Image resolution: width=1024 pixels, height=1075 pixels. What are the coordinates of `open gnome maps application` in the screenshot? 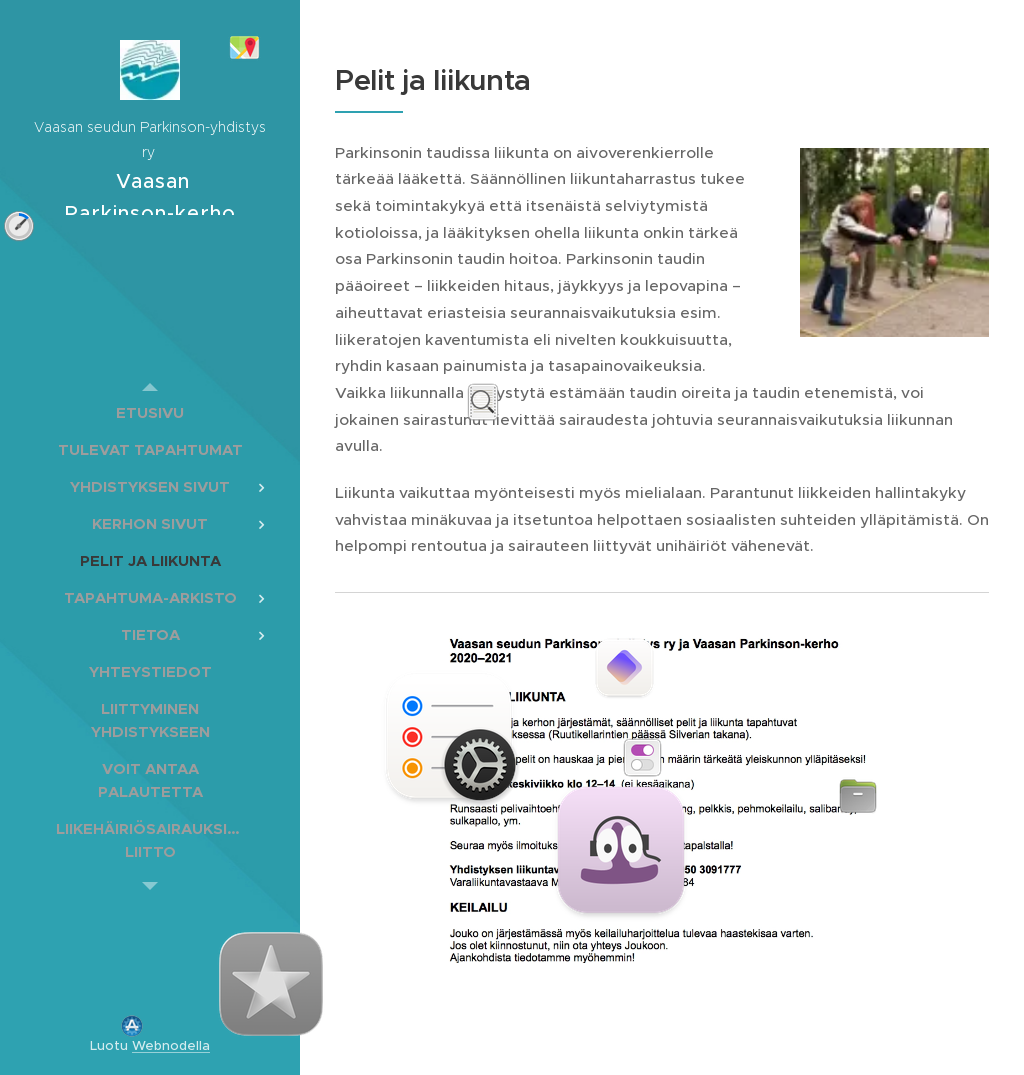 It's located at (244, 47).